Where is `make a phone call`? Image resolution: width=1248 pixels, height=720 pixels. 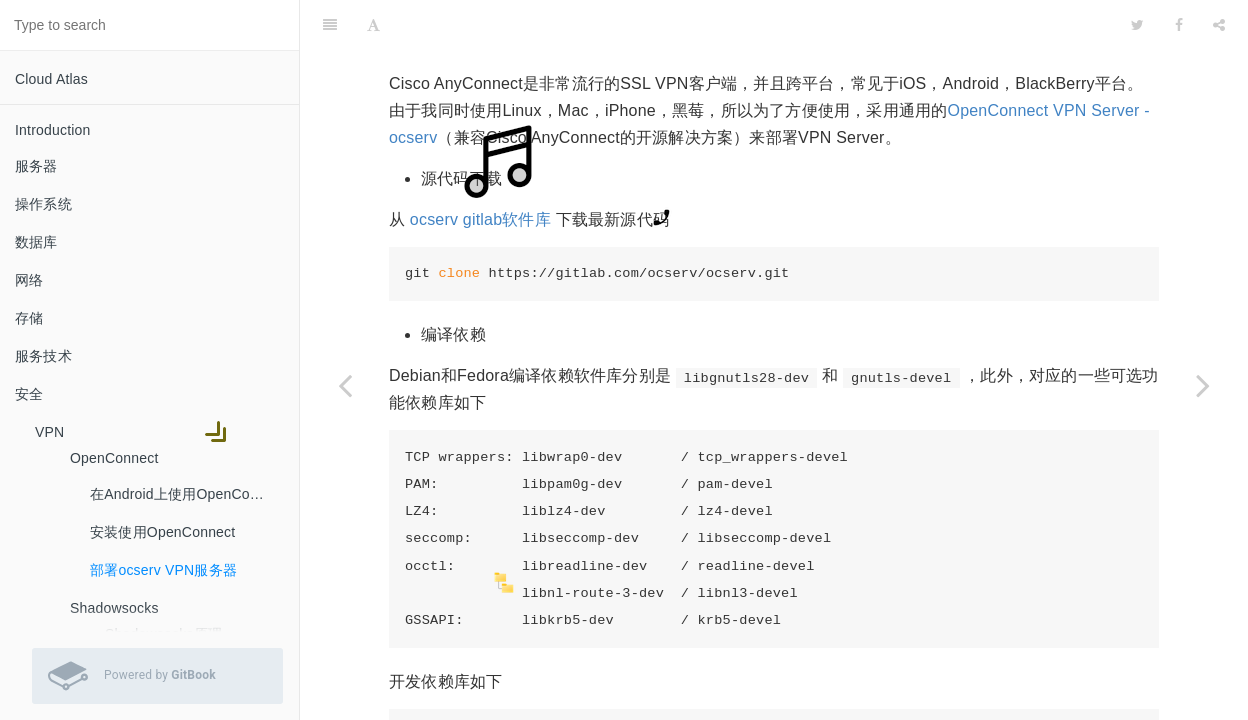 make a phone call is located at coordinates (661, 217).